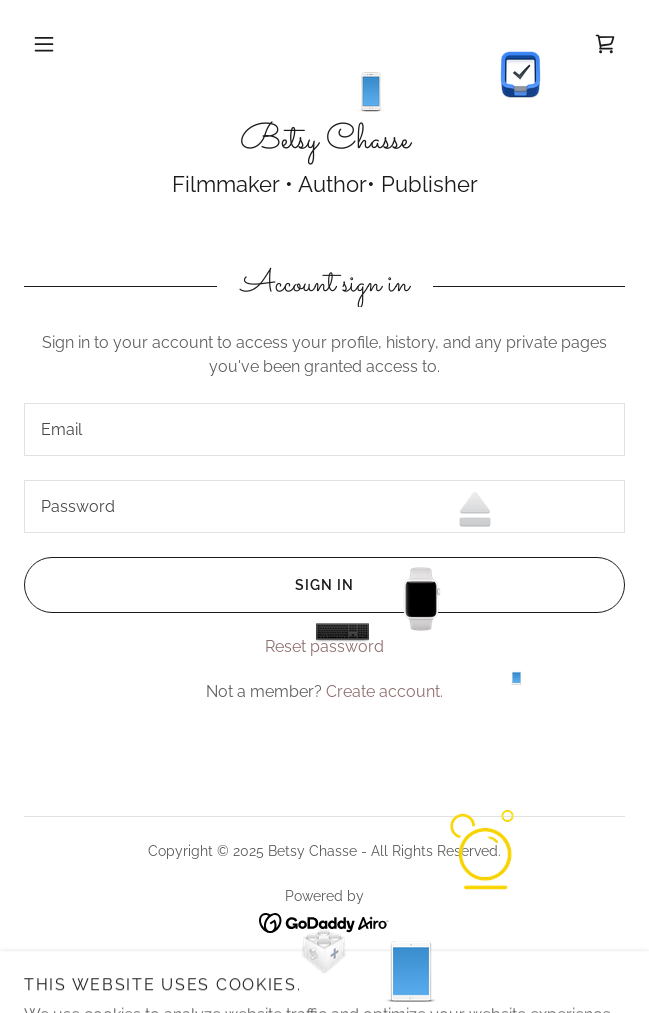 This screenshot has height=1013, width=649. I want to click on manage your paired Apple Watch, so click(421, 599).